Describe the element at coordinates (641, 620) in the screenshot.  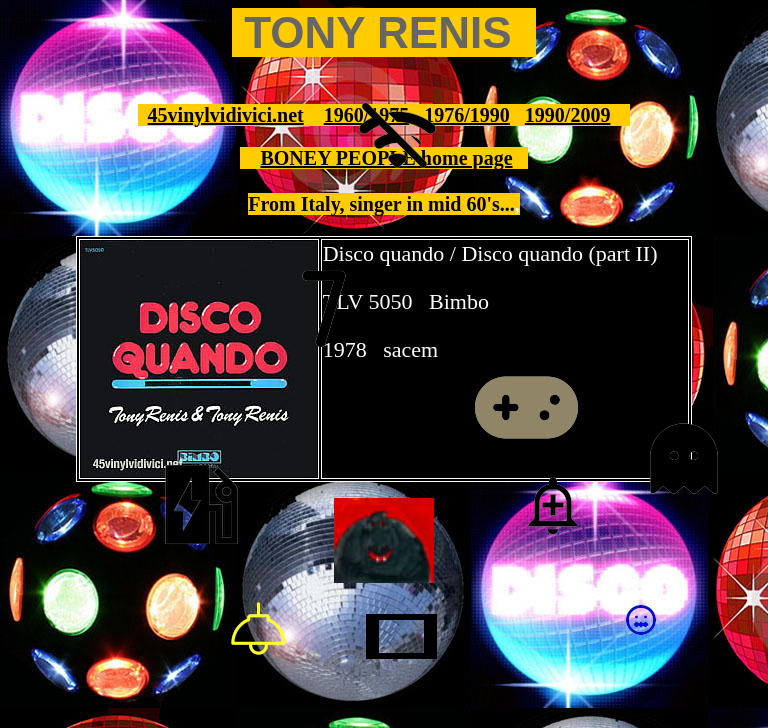
I see `indicates a muted or silenced notification state` at that location.